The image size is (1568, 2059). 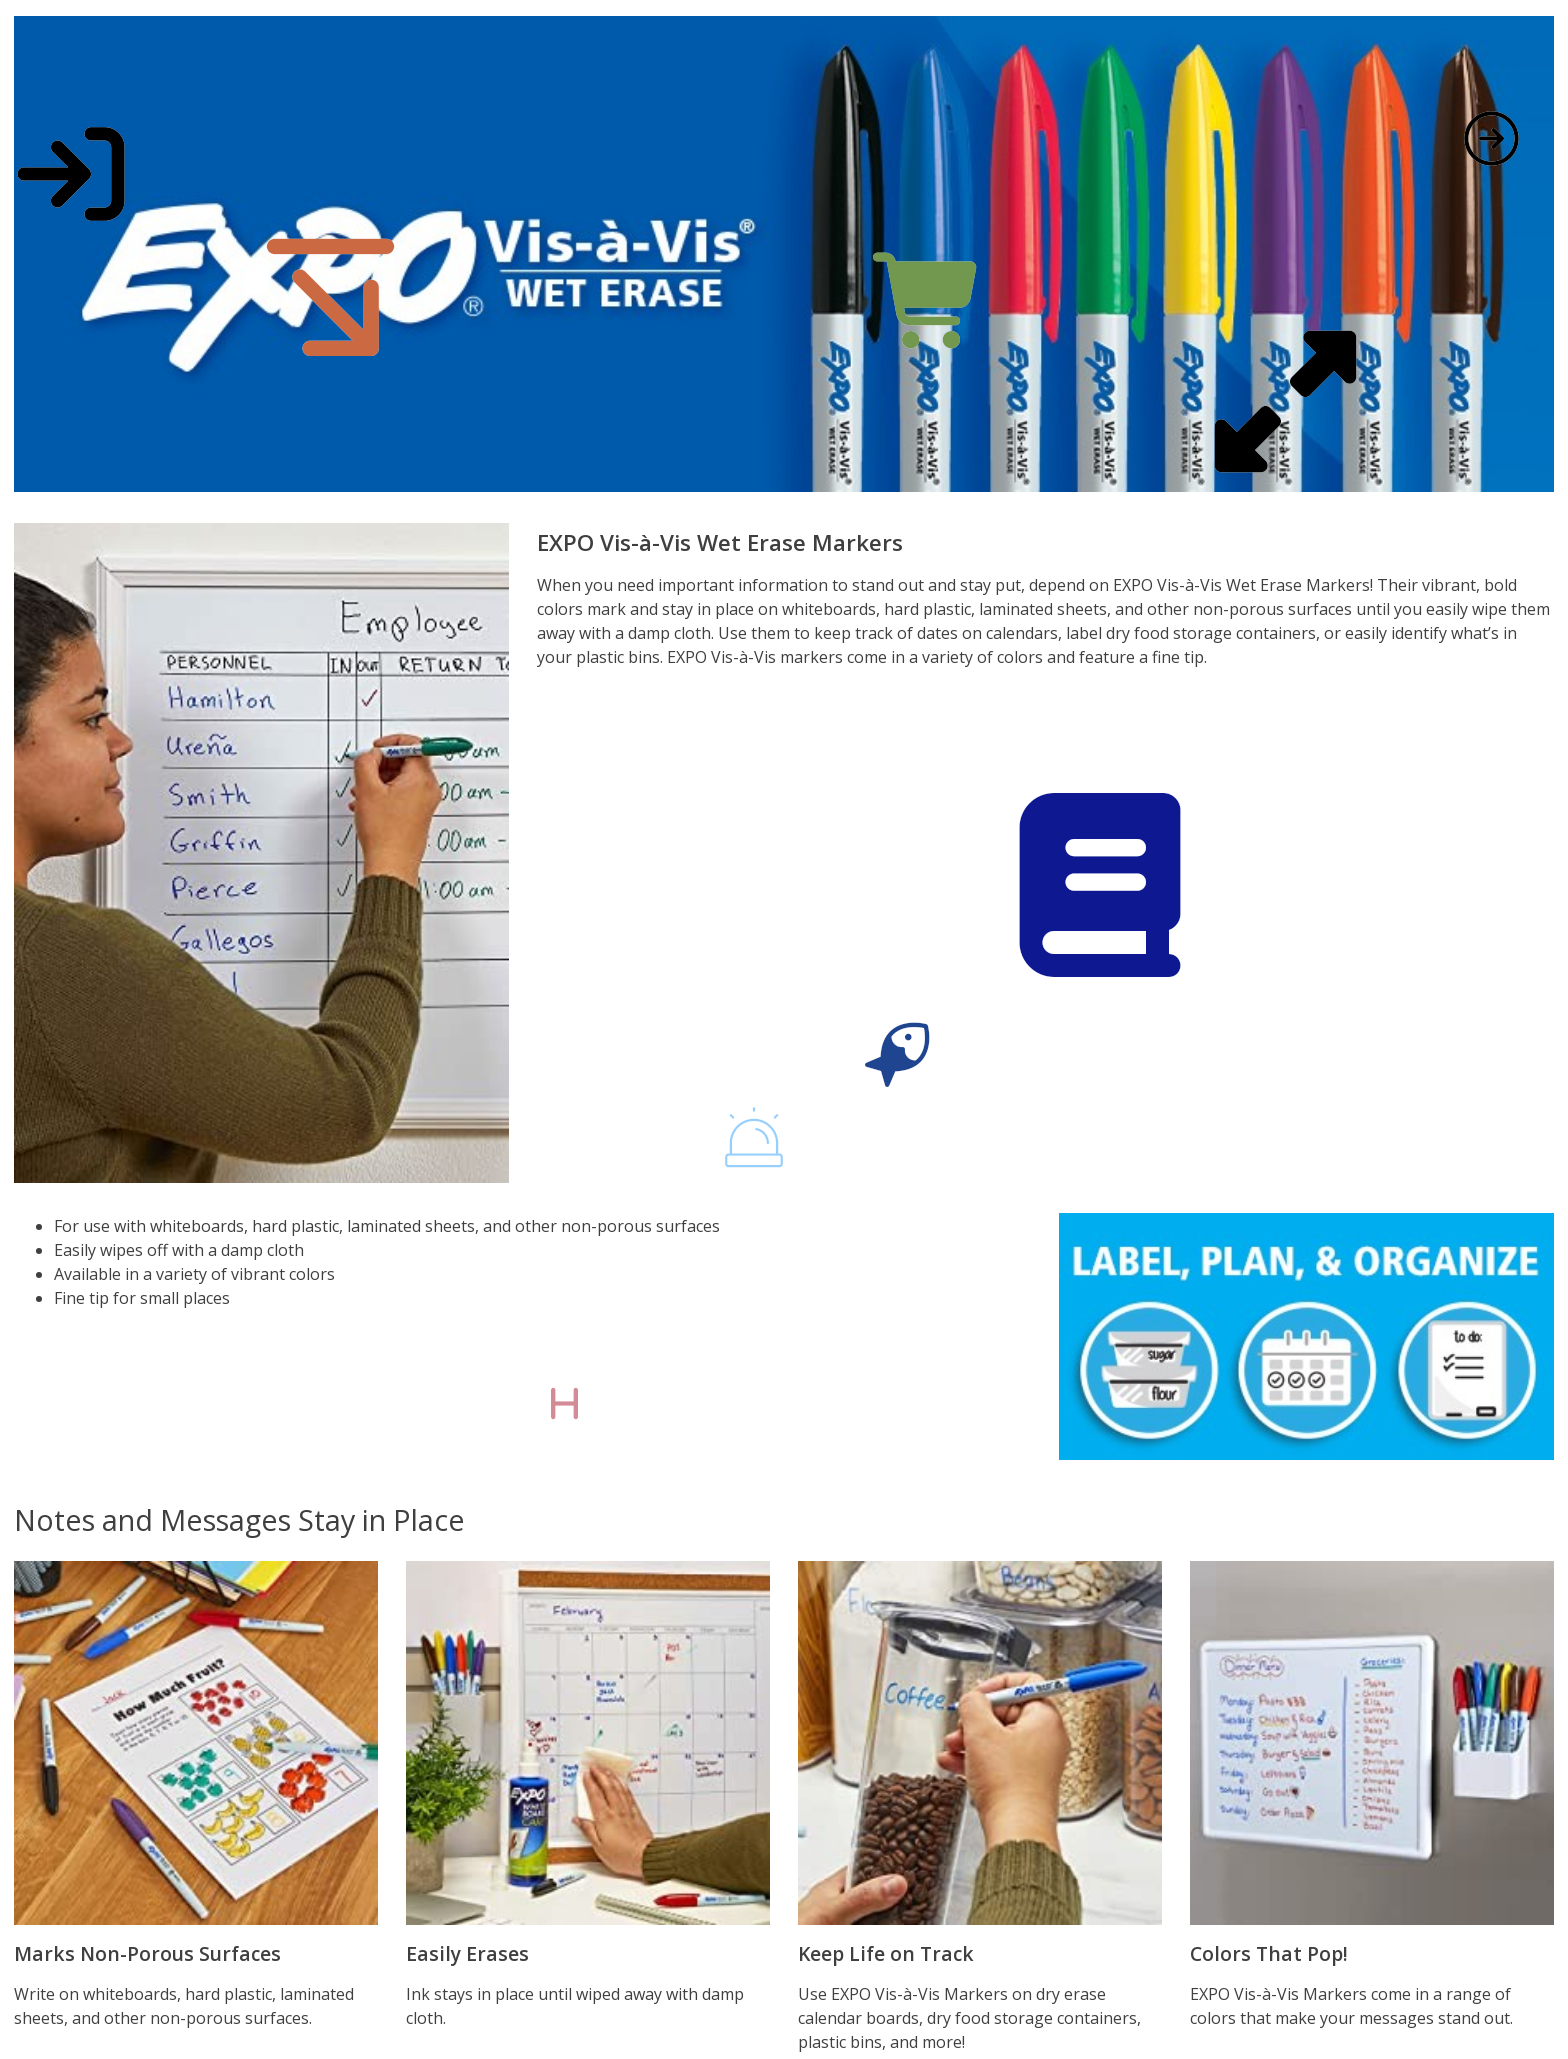 I want to click on indicates an active alert or warning, so click(x=754, y=1143).